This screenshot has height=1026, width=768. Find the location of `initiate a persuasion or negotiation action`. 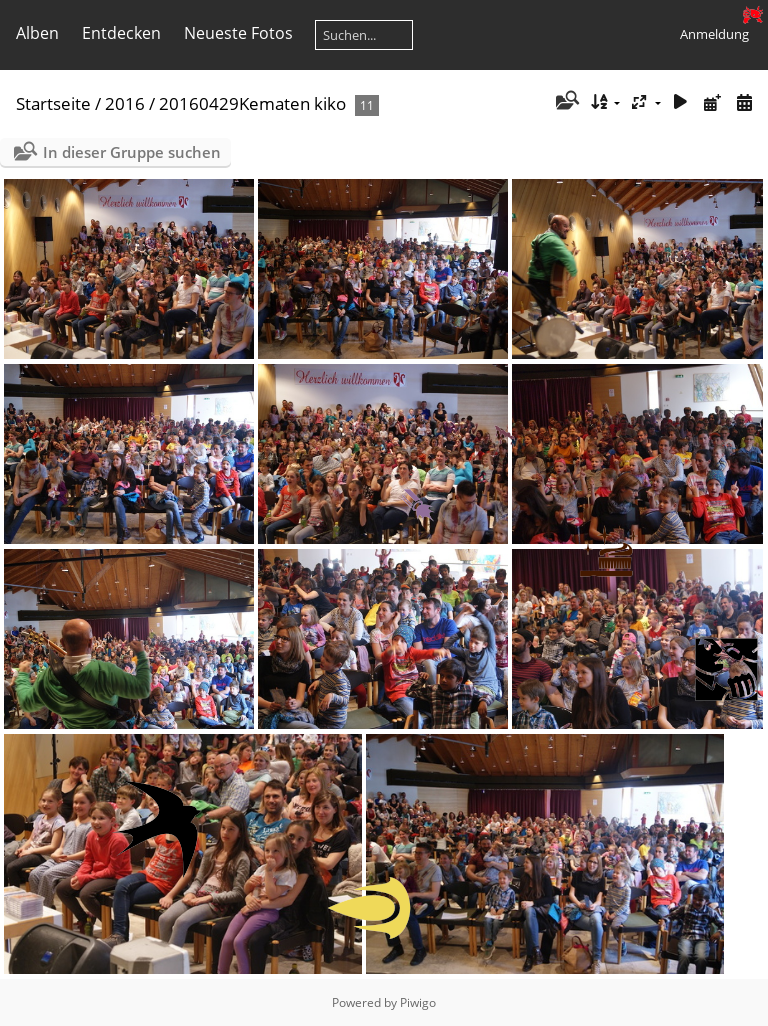

initiate a persuasion or negotiation action is located at coordinates (726, 669).